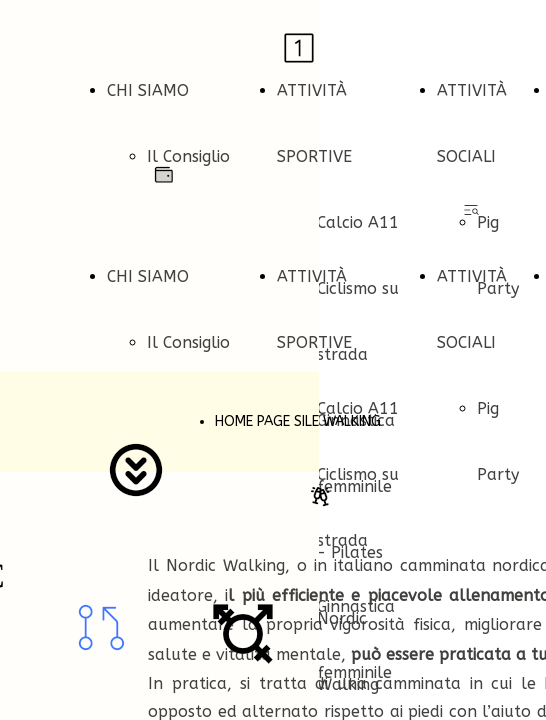 The height and width of the screenshot is (720, 546). What do you see at coordinates (99, 627) in the screenshot?
I see `create a new pull request` at bounding box center [99, 627].